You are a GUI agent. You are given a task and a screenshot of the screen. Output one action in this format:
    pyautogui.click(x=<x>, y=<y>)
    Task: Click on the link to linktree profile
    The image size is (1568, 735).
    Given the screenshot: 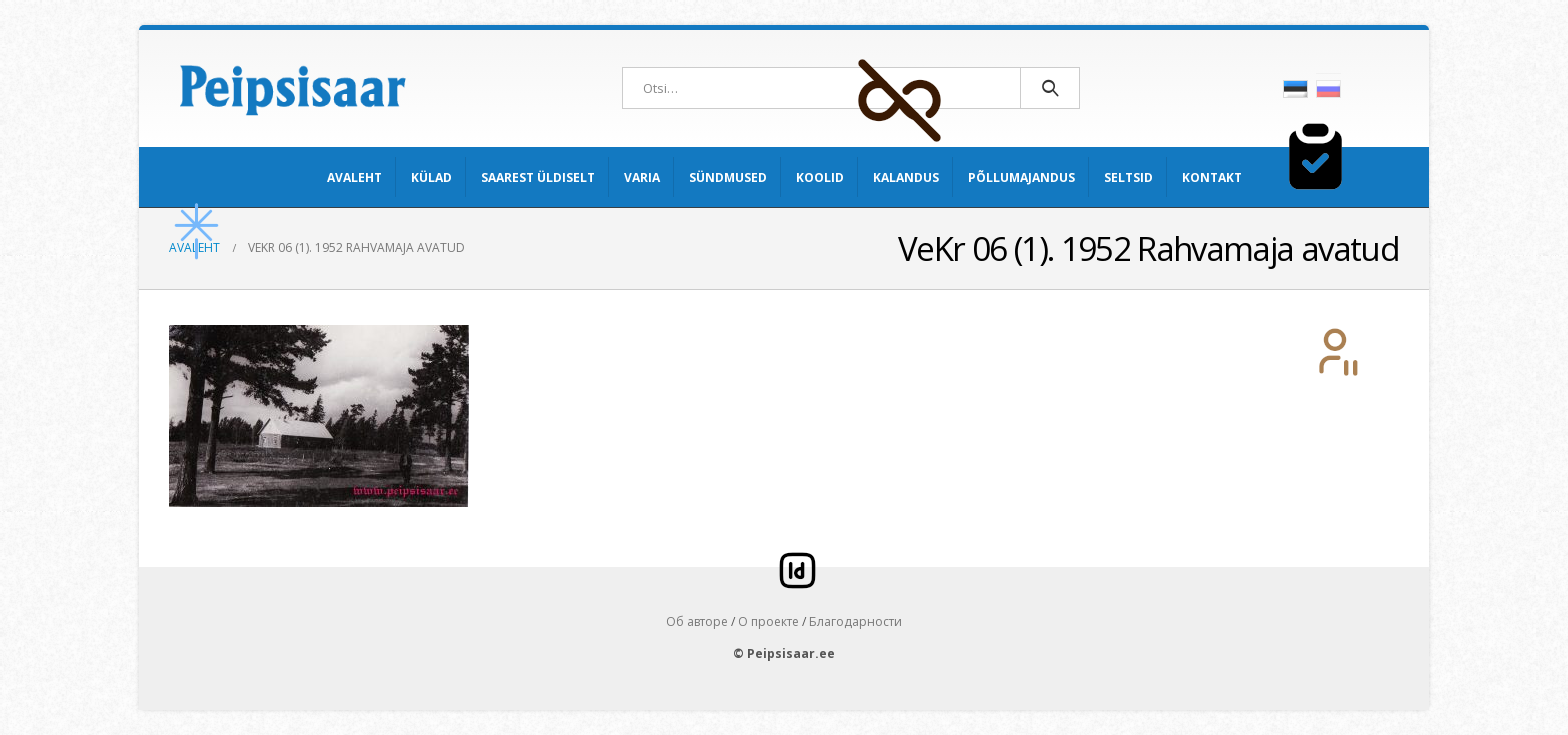 What is the action you would take?
    pyautogui.click(x=196, y=231)
    